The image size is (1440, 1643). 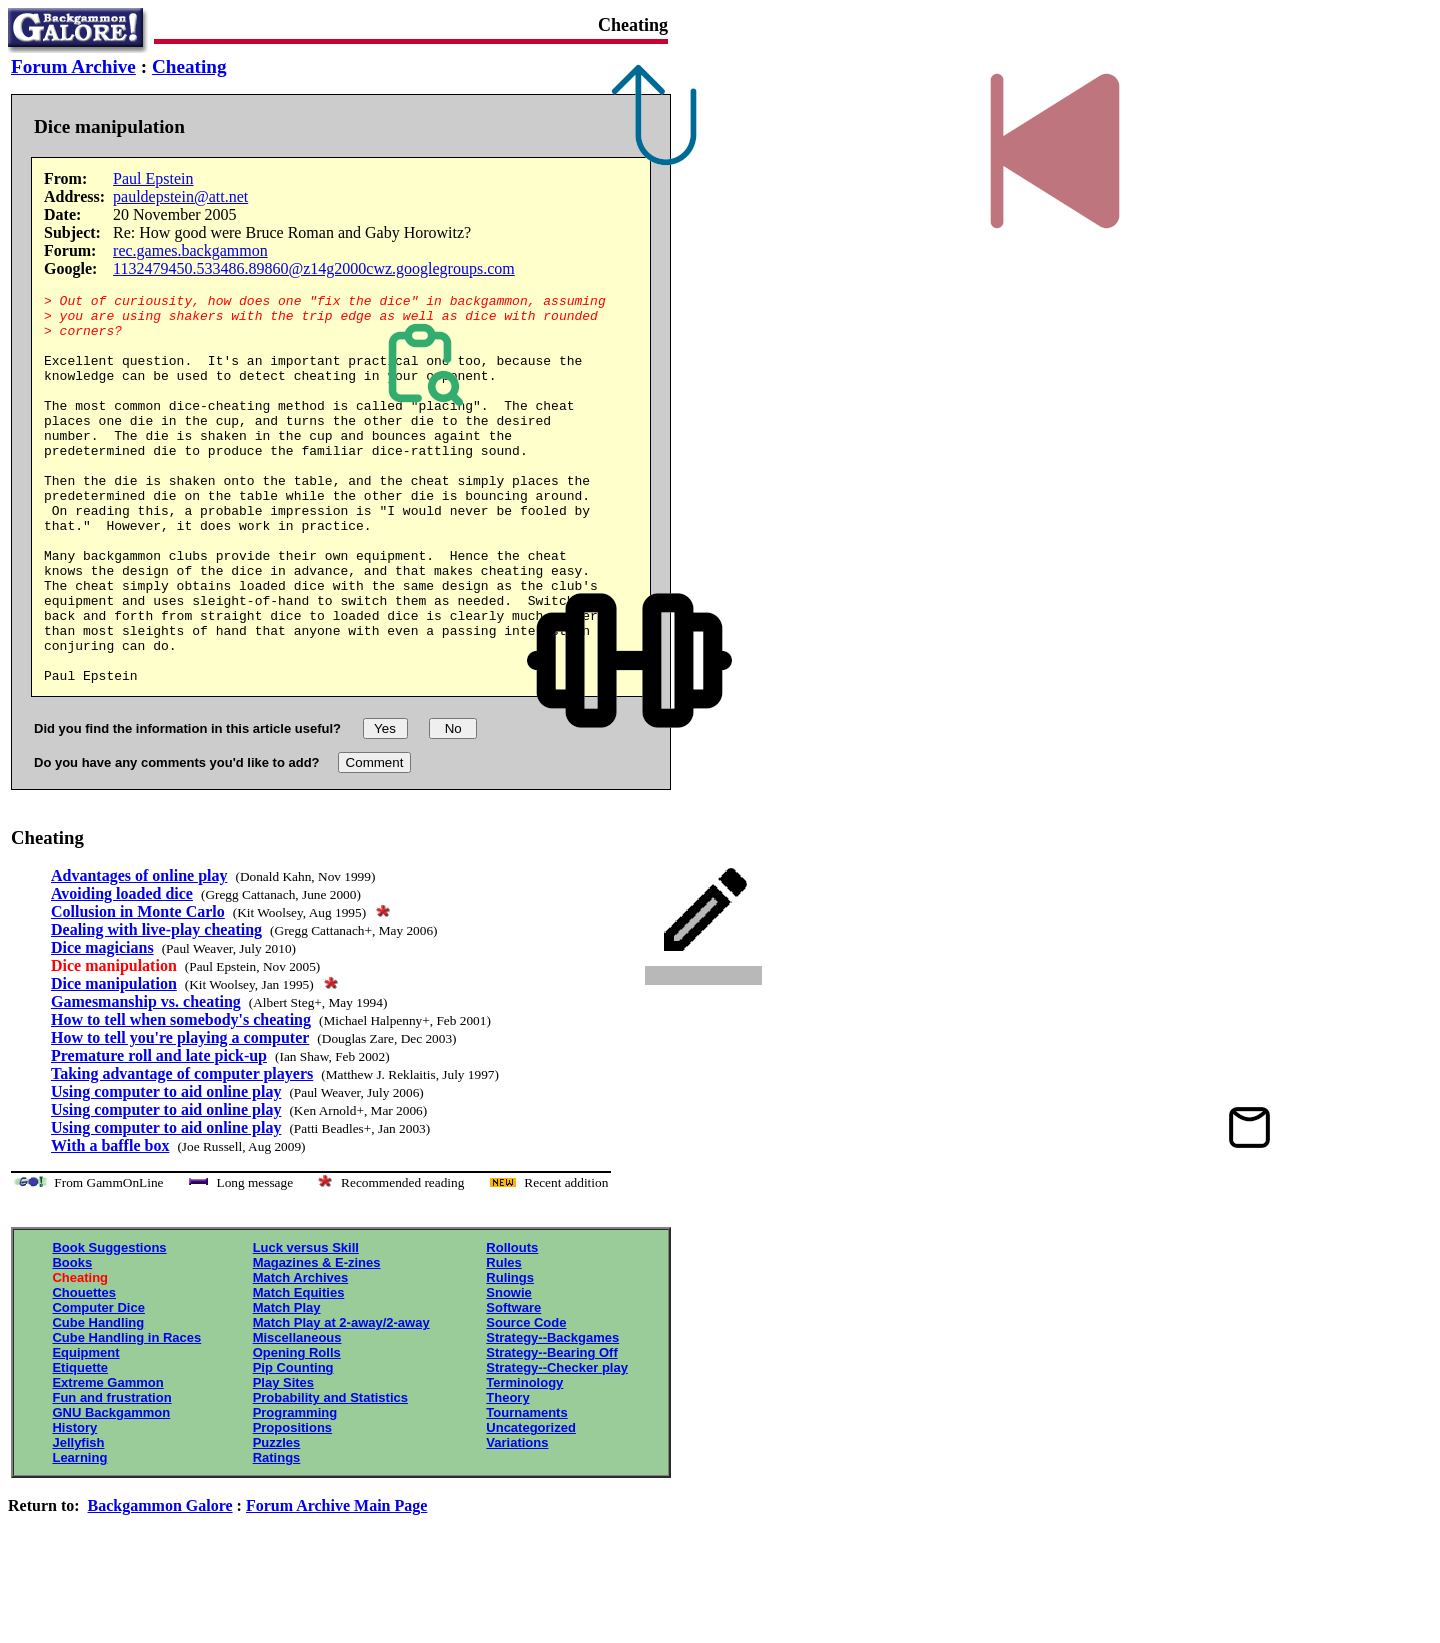 What do you see at coordinates (629, 660) in the screenshot?
I see `access workout or fitness features` at bounding box center [629, 660].